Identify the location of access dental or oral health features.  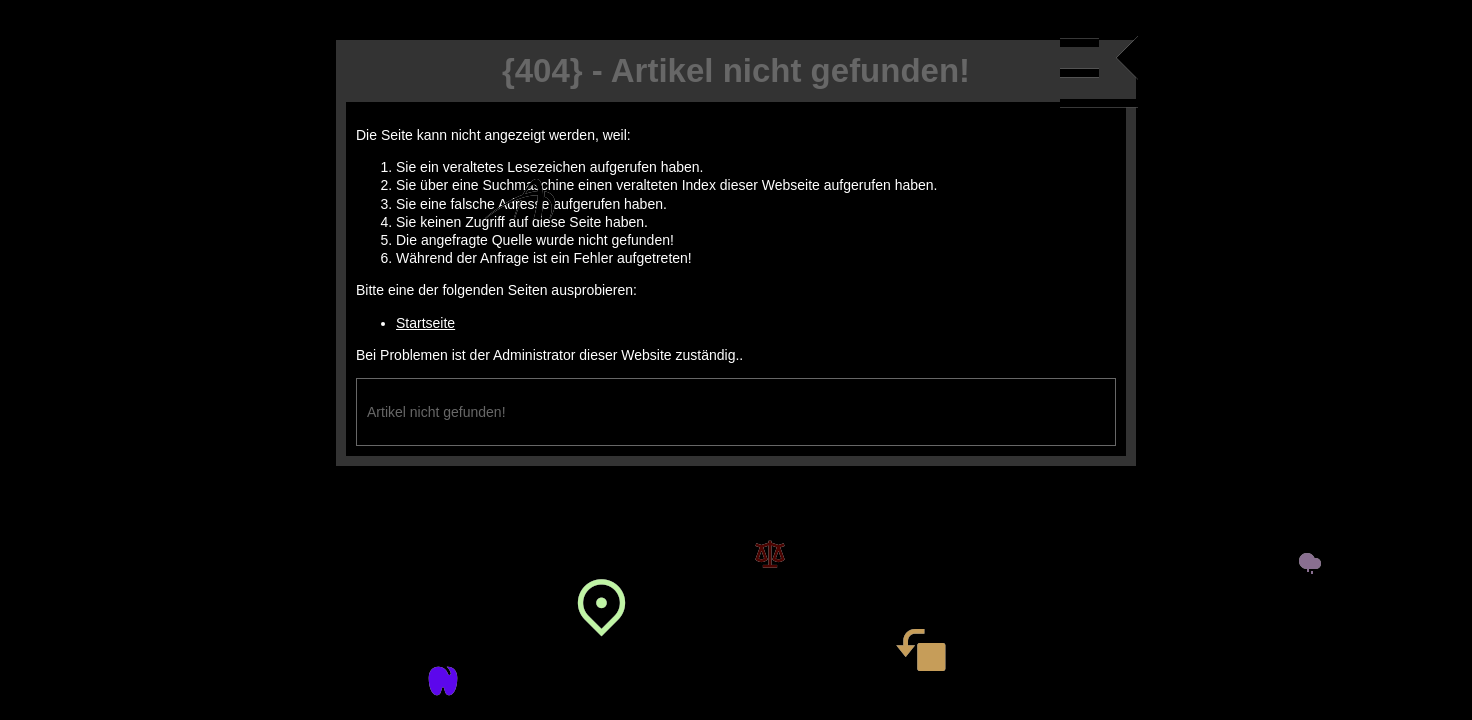
(443, 681).